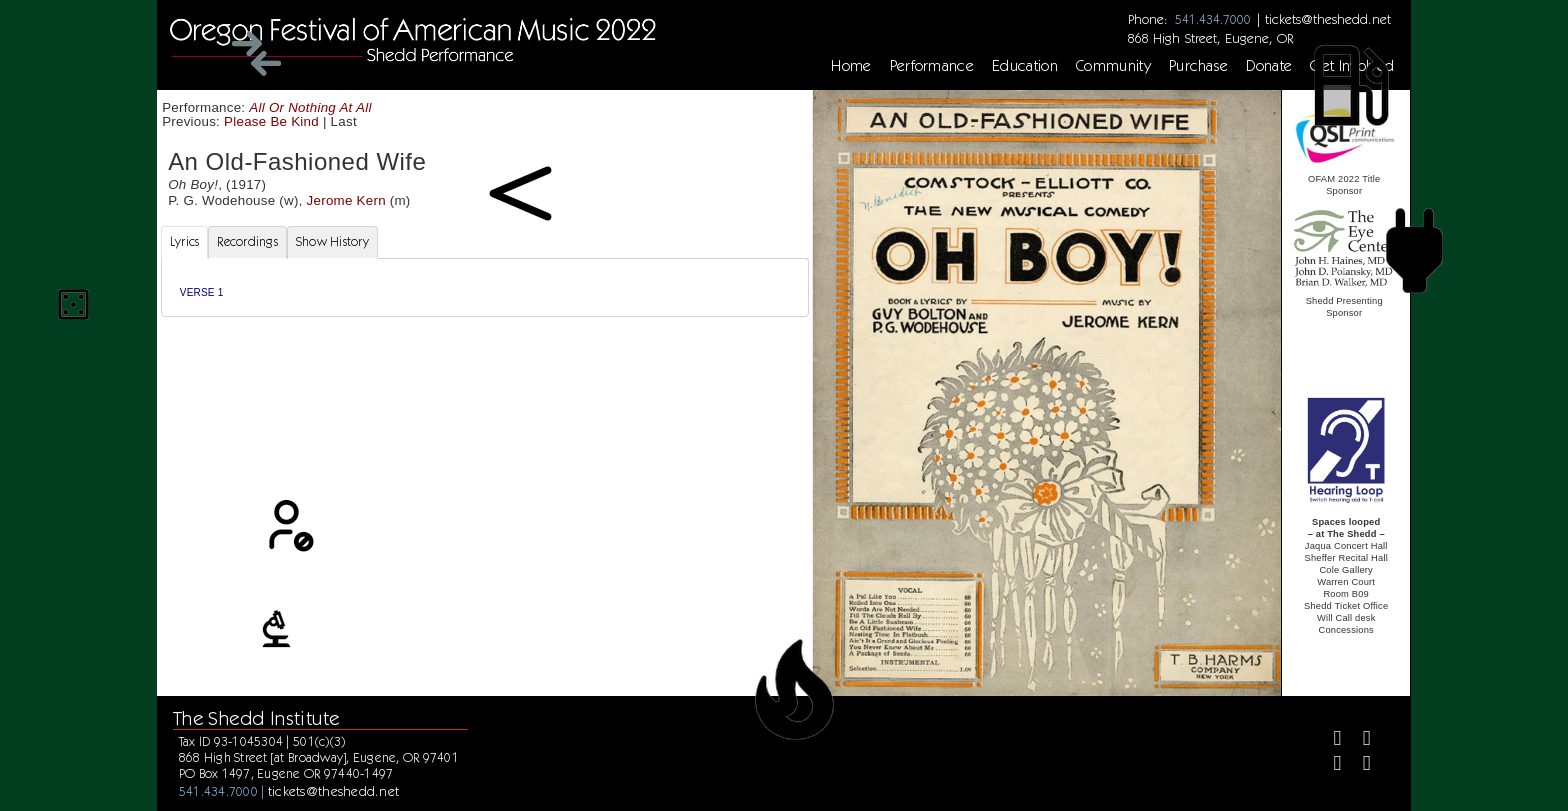  Describe the element at coordinates (1414, 250) in the screenshot. I see `indicates device is charging or connected to power` at that location.